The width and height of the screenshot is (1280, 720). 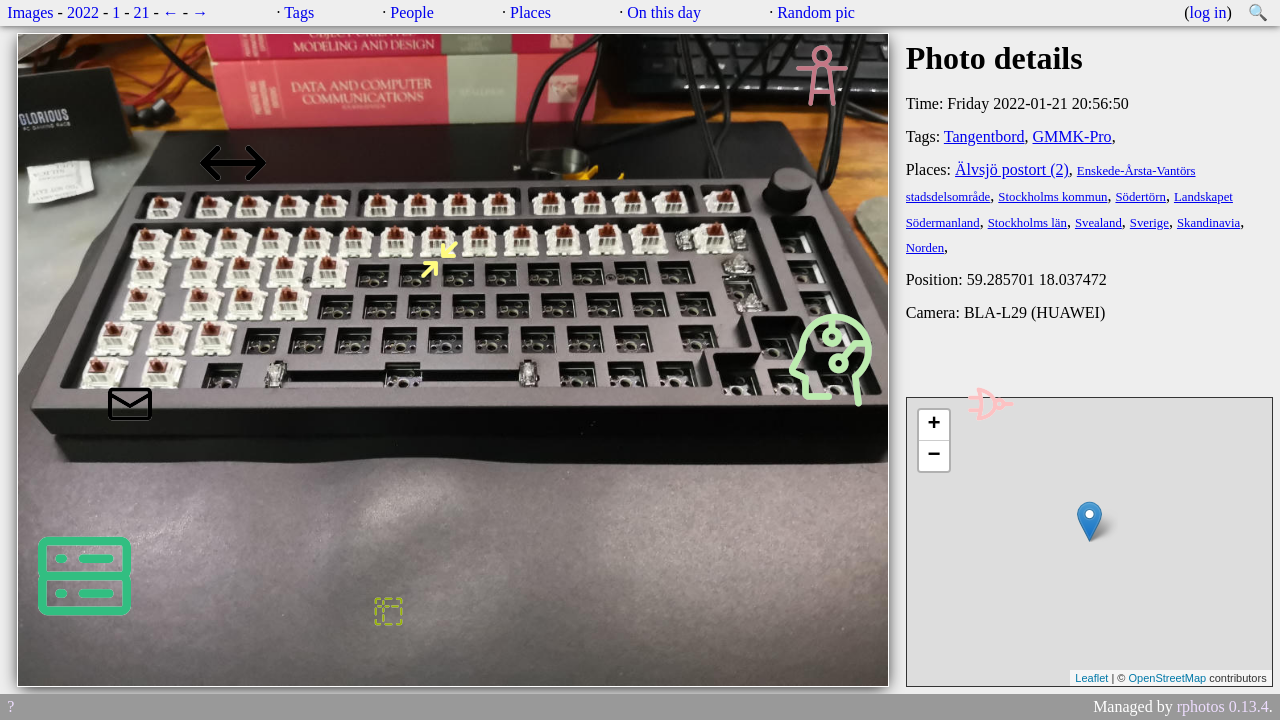 I want to click on NOR logic gate symbol for circuit diagrams, so click(x=991, y=404).